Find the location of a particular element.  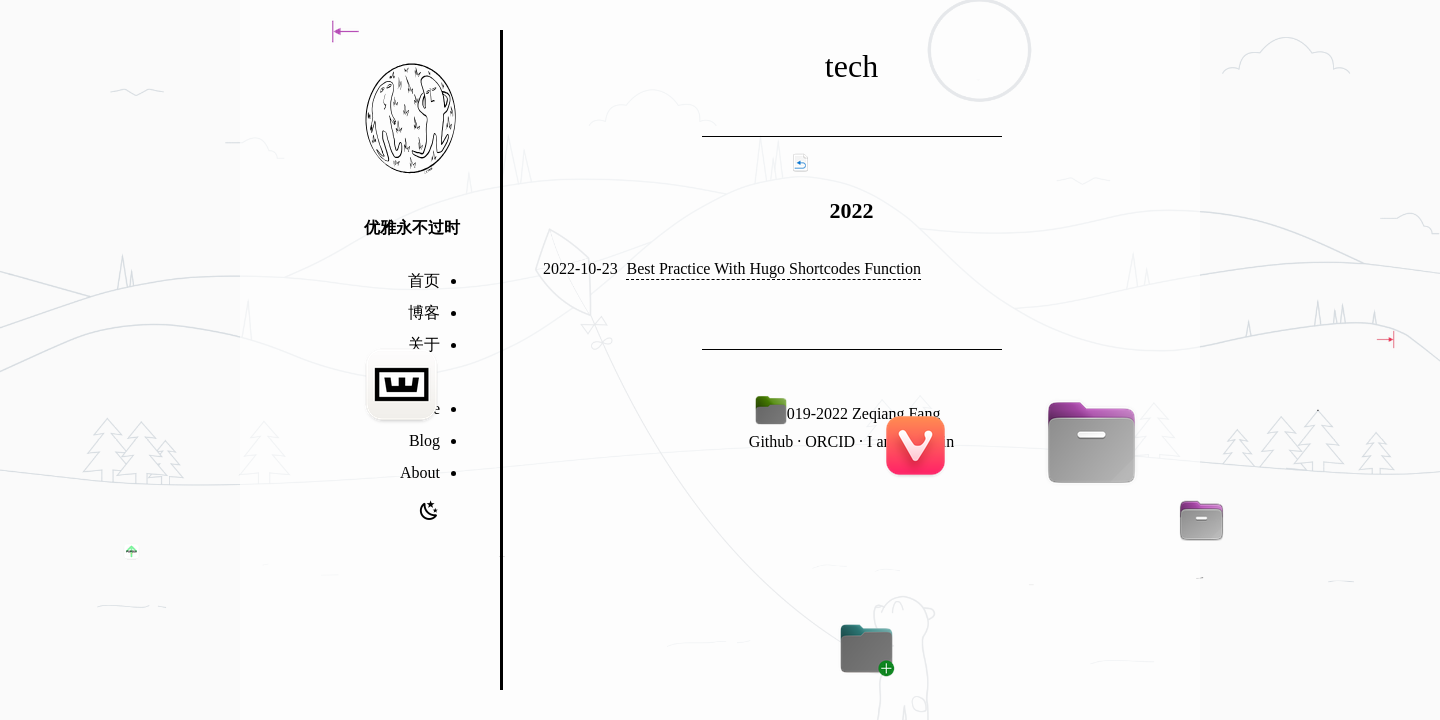

revert document to previous version is located at coordinates (800, 162).